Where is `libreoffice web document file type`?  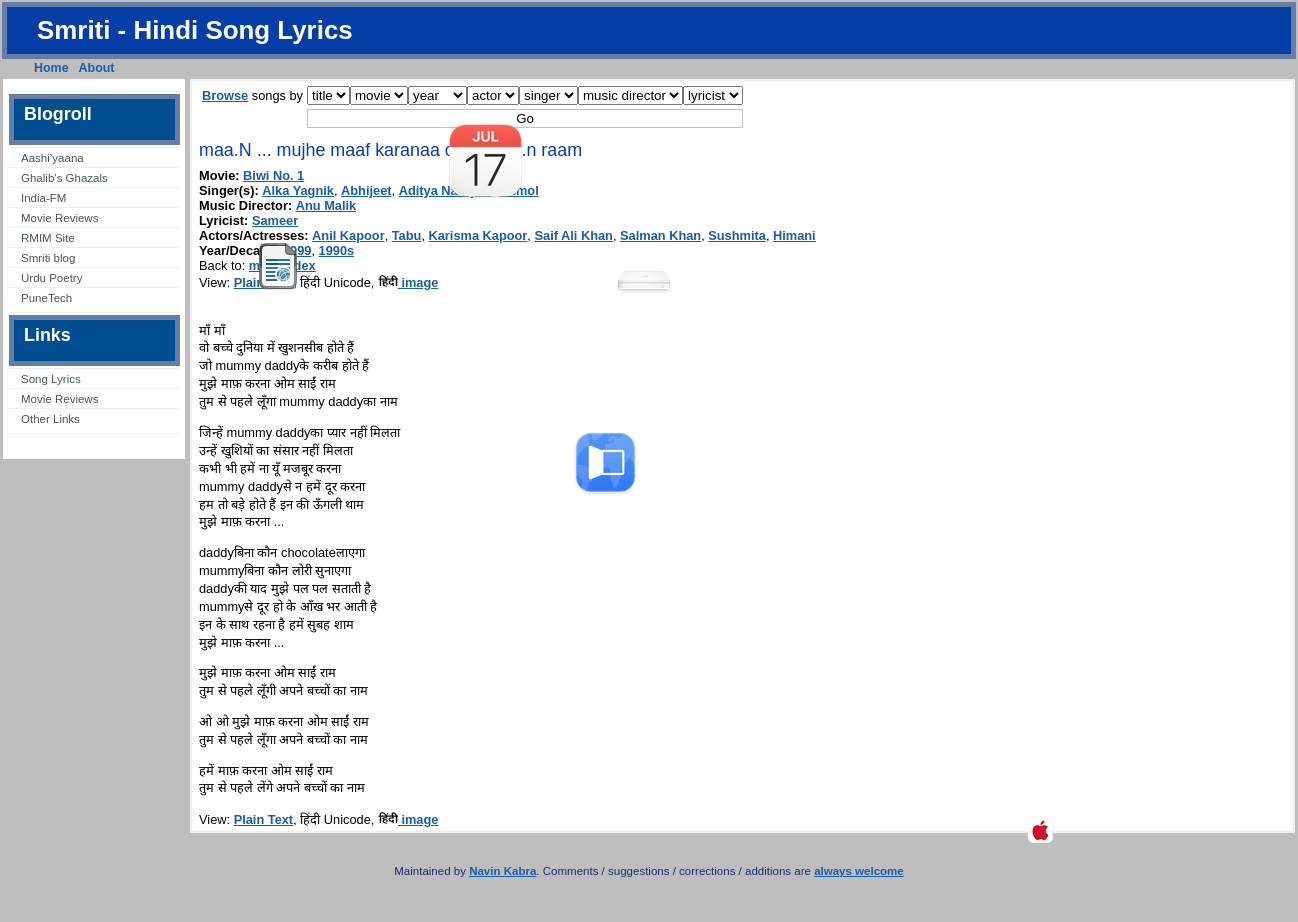 libreoffice web document file type is located at coordinates (278, 266).